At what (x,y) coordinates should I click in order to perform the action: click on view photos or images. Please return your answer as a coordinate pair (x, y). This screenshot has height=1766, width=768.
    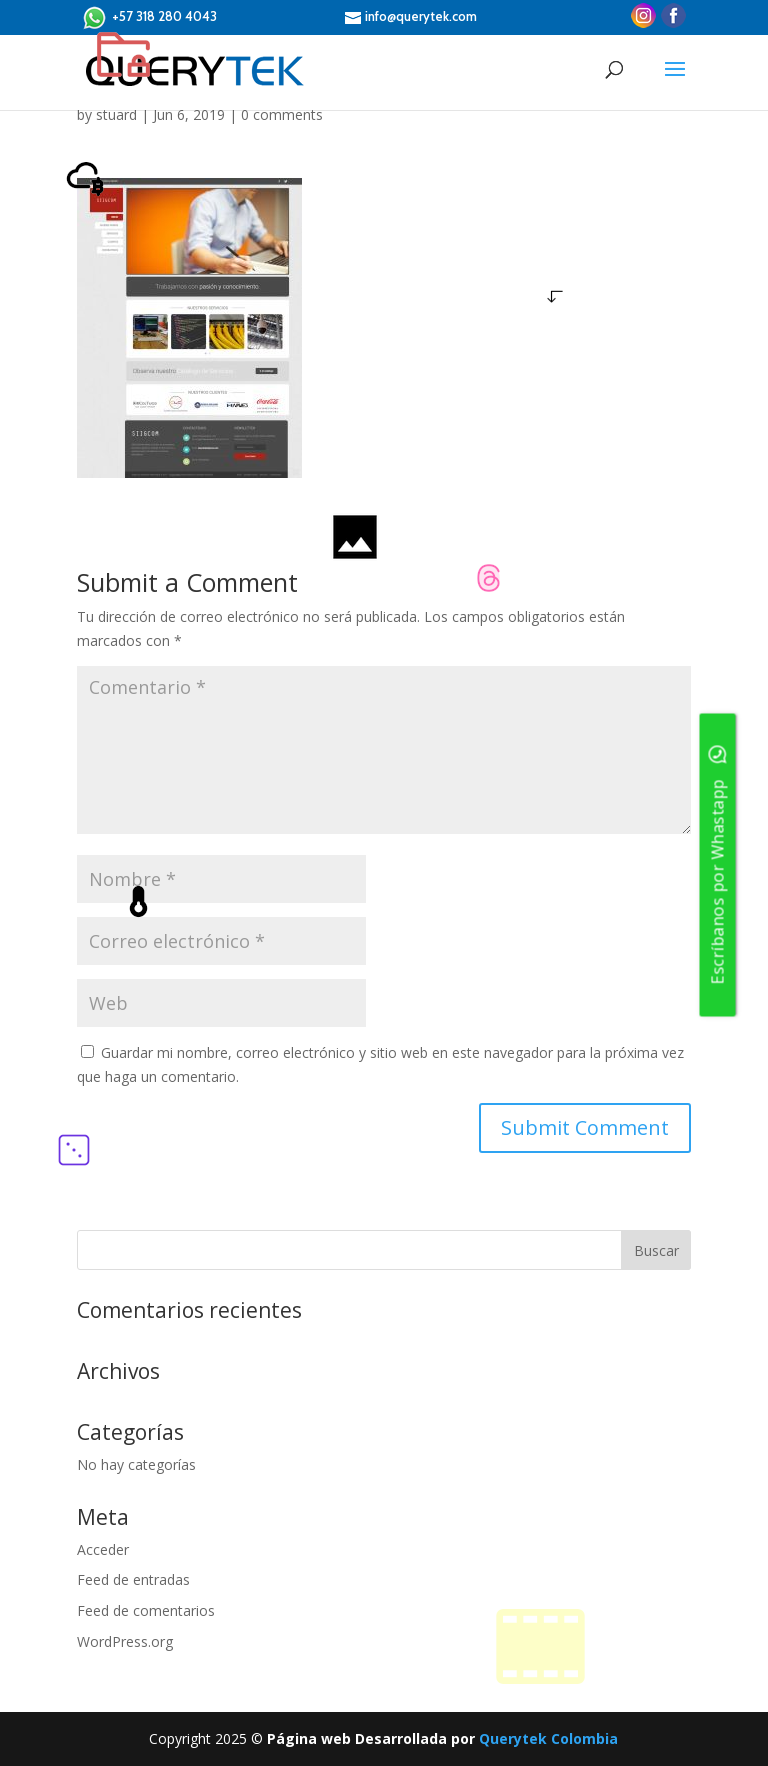
    Looking at the image, I should click on (355, 537).